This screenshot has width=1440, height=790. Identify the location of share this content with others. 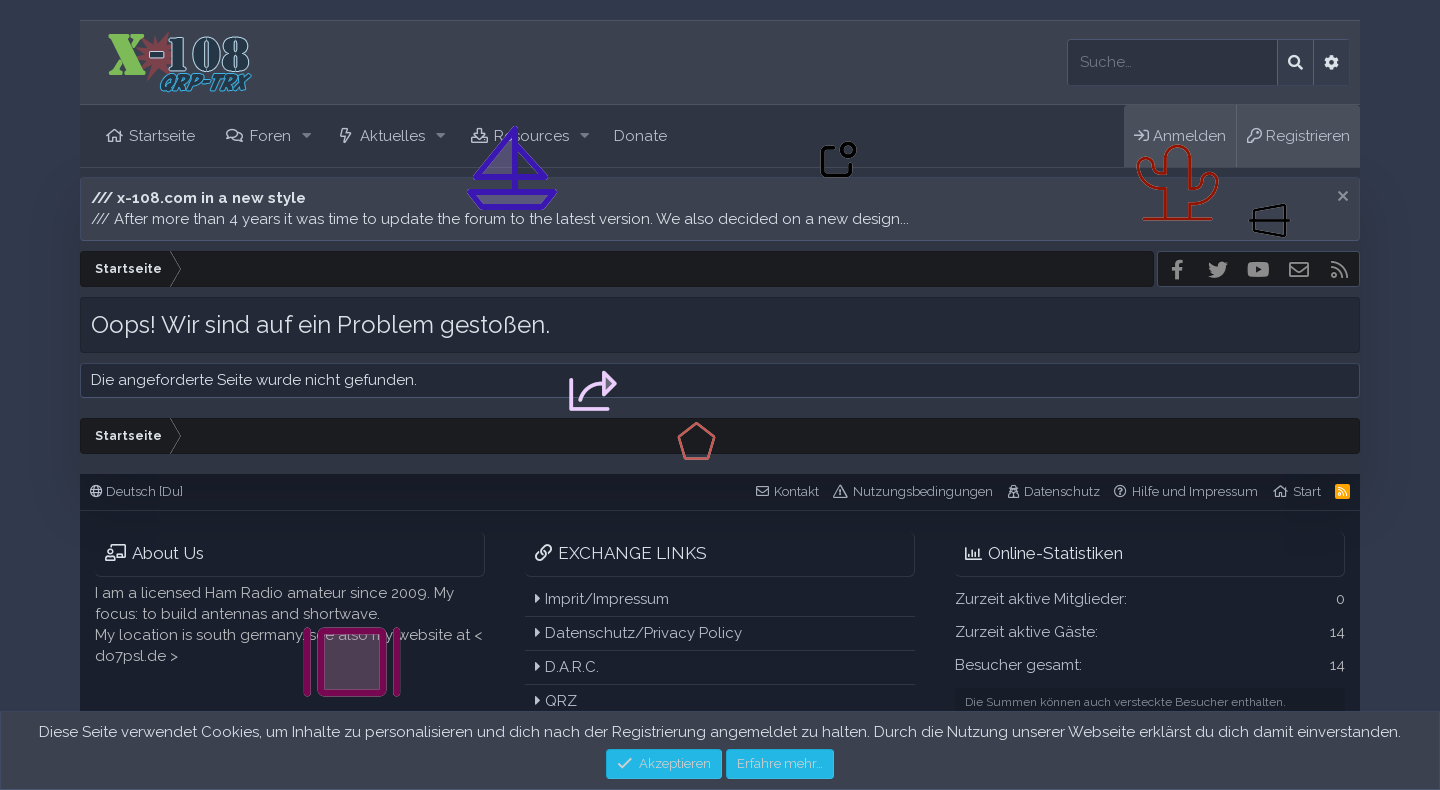
(593, 389).